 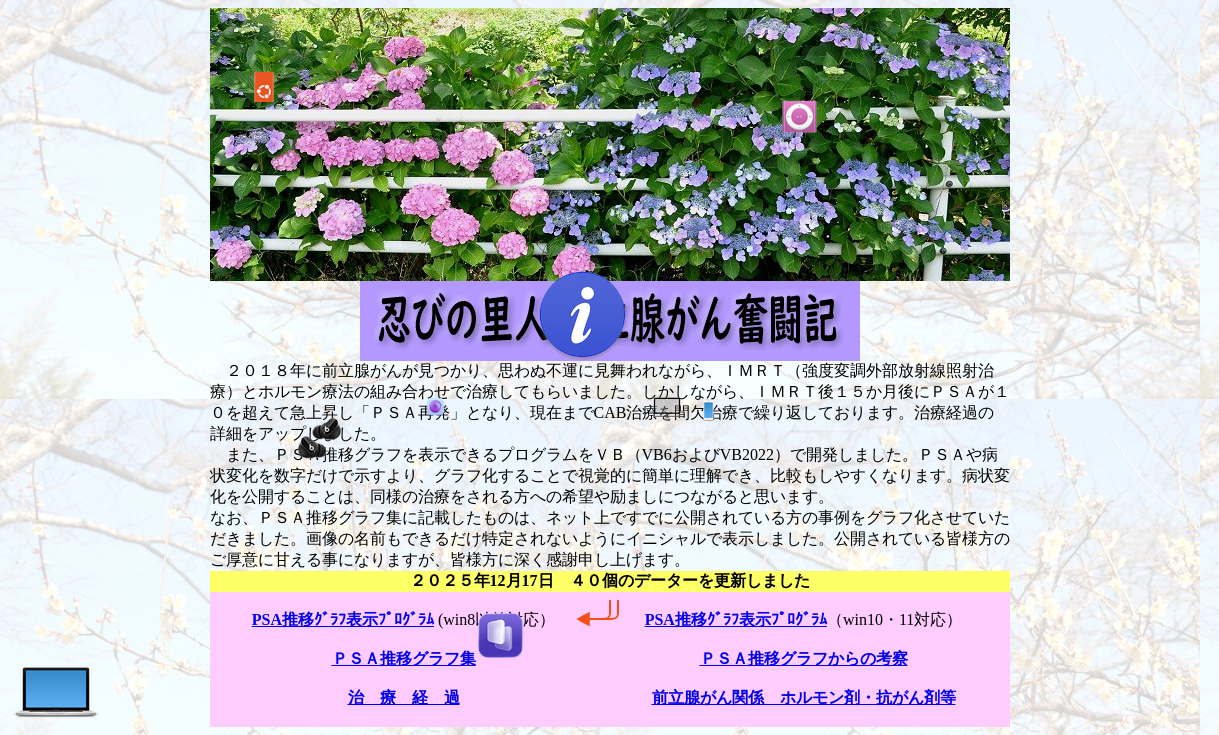 What do you see at coordinates (708, 410) in the screenshot?
I see `iPhone 7 Plus device connected` at bounding box center [708, 410].